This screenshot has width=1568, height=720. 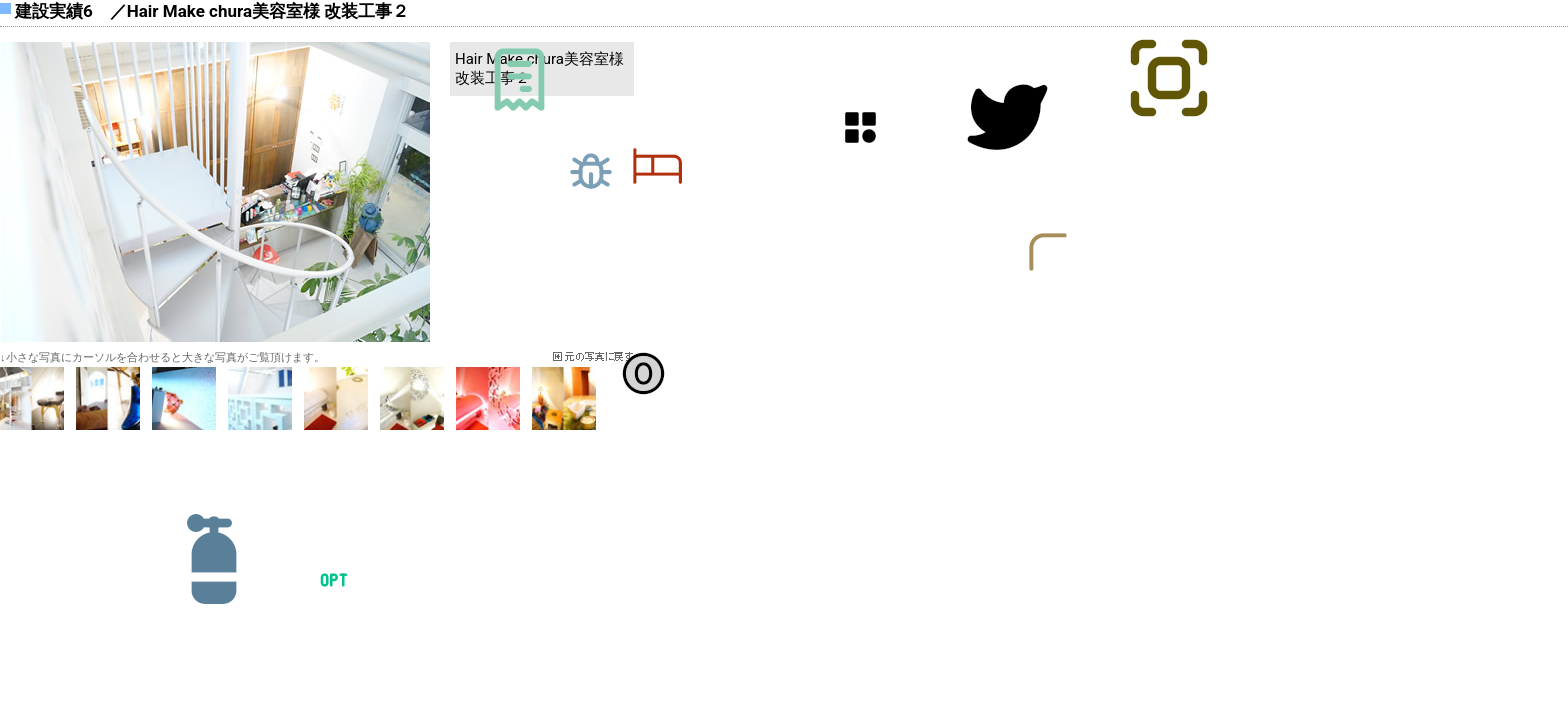 I want to click on scan or capture an object, so click(x=1169, y=78).